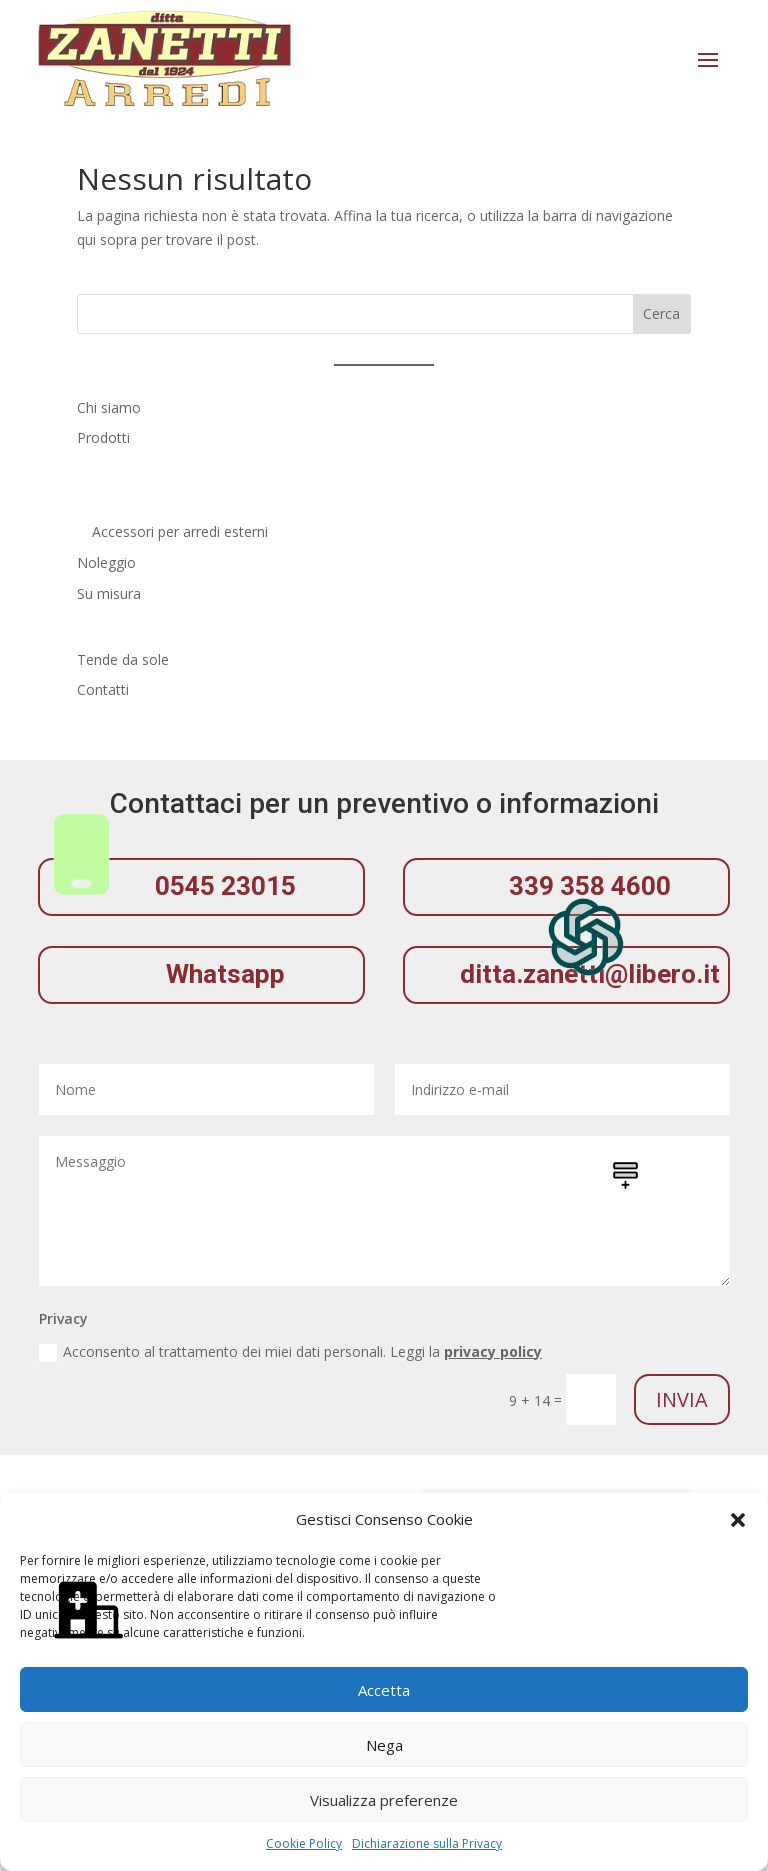 The width and height of the screenshot is (768, 1871). Describe the element at coordinates (586, 937) in the screenshot. I see `access OpenAI services or ChatGPT` at that location.